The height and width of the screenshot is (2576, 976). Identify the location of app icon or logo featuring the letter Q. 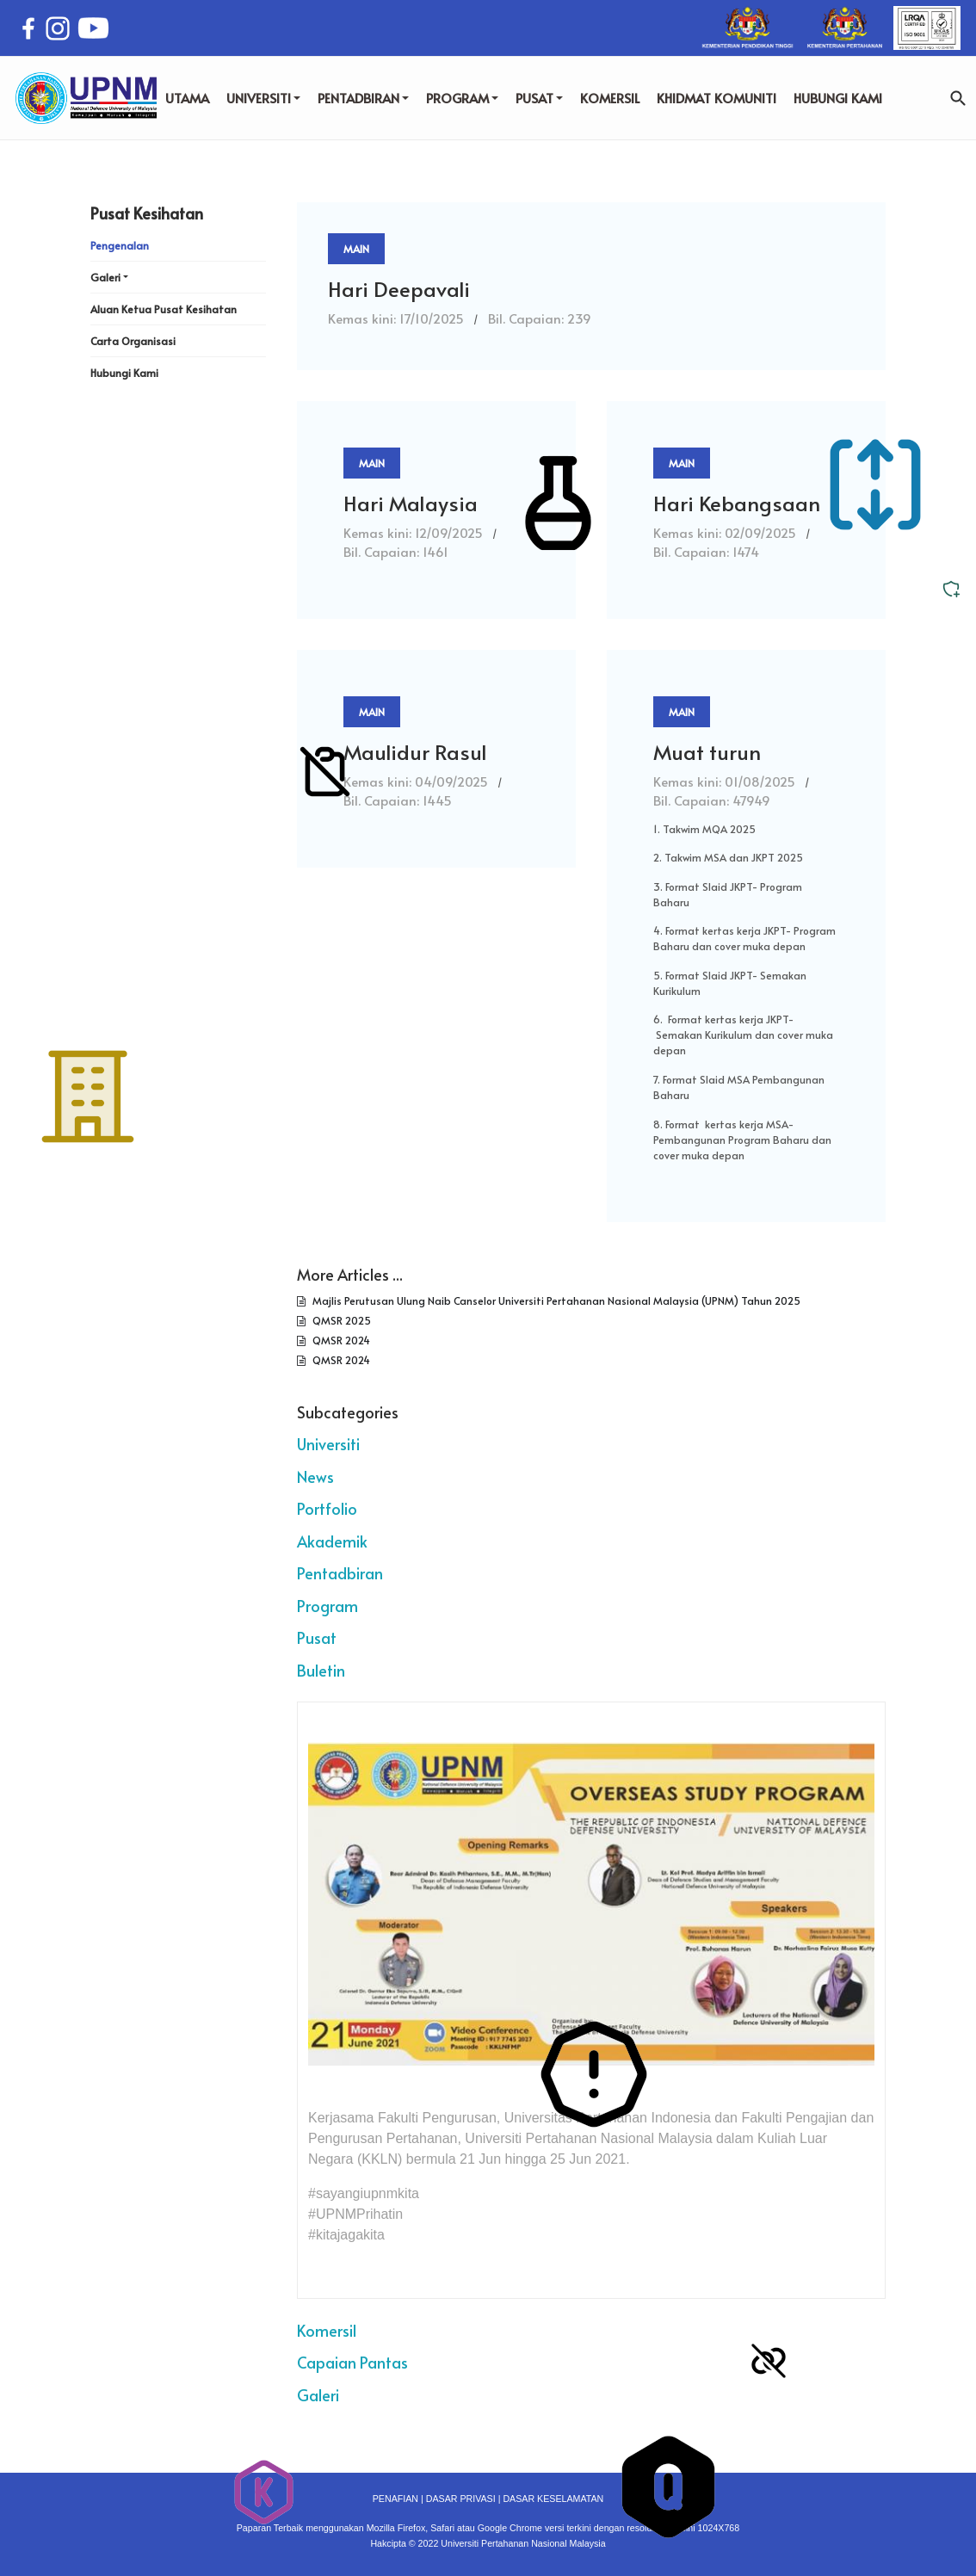
(668, 2486).